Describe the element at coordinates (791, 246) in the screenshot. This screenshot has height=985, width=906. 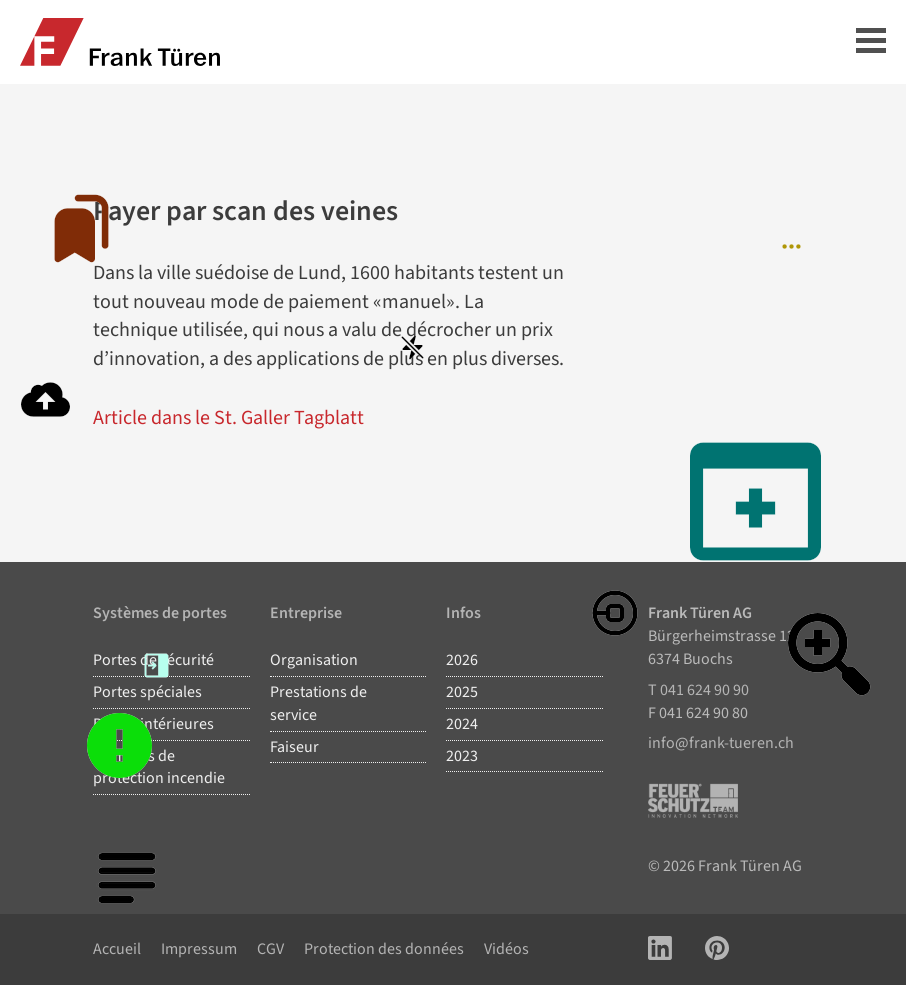
I see `access more options or actions` at that location.